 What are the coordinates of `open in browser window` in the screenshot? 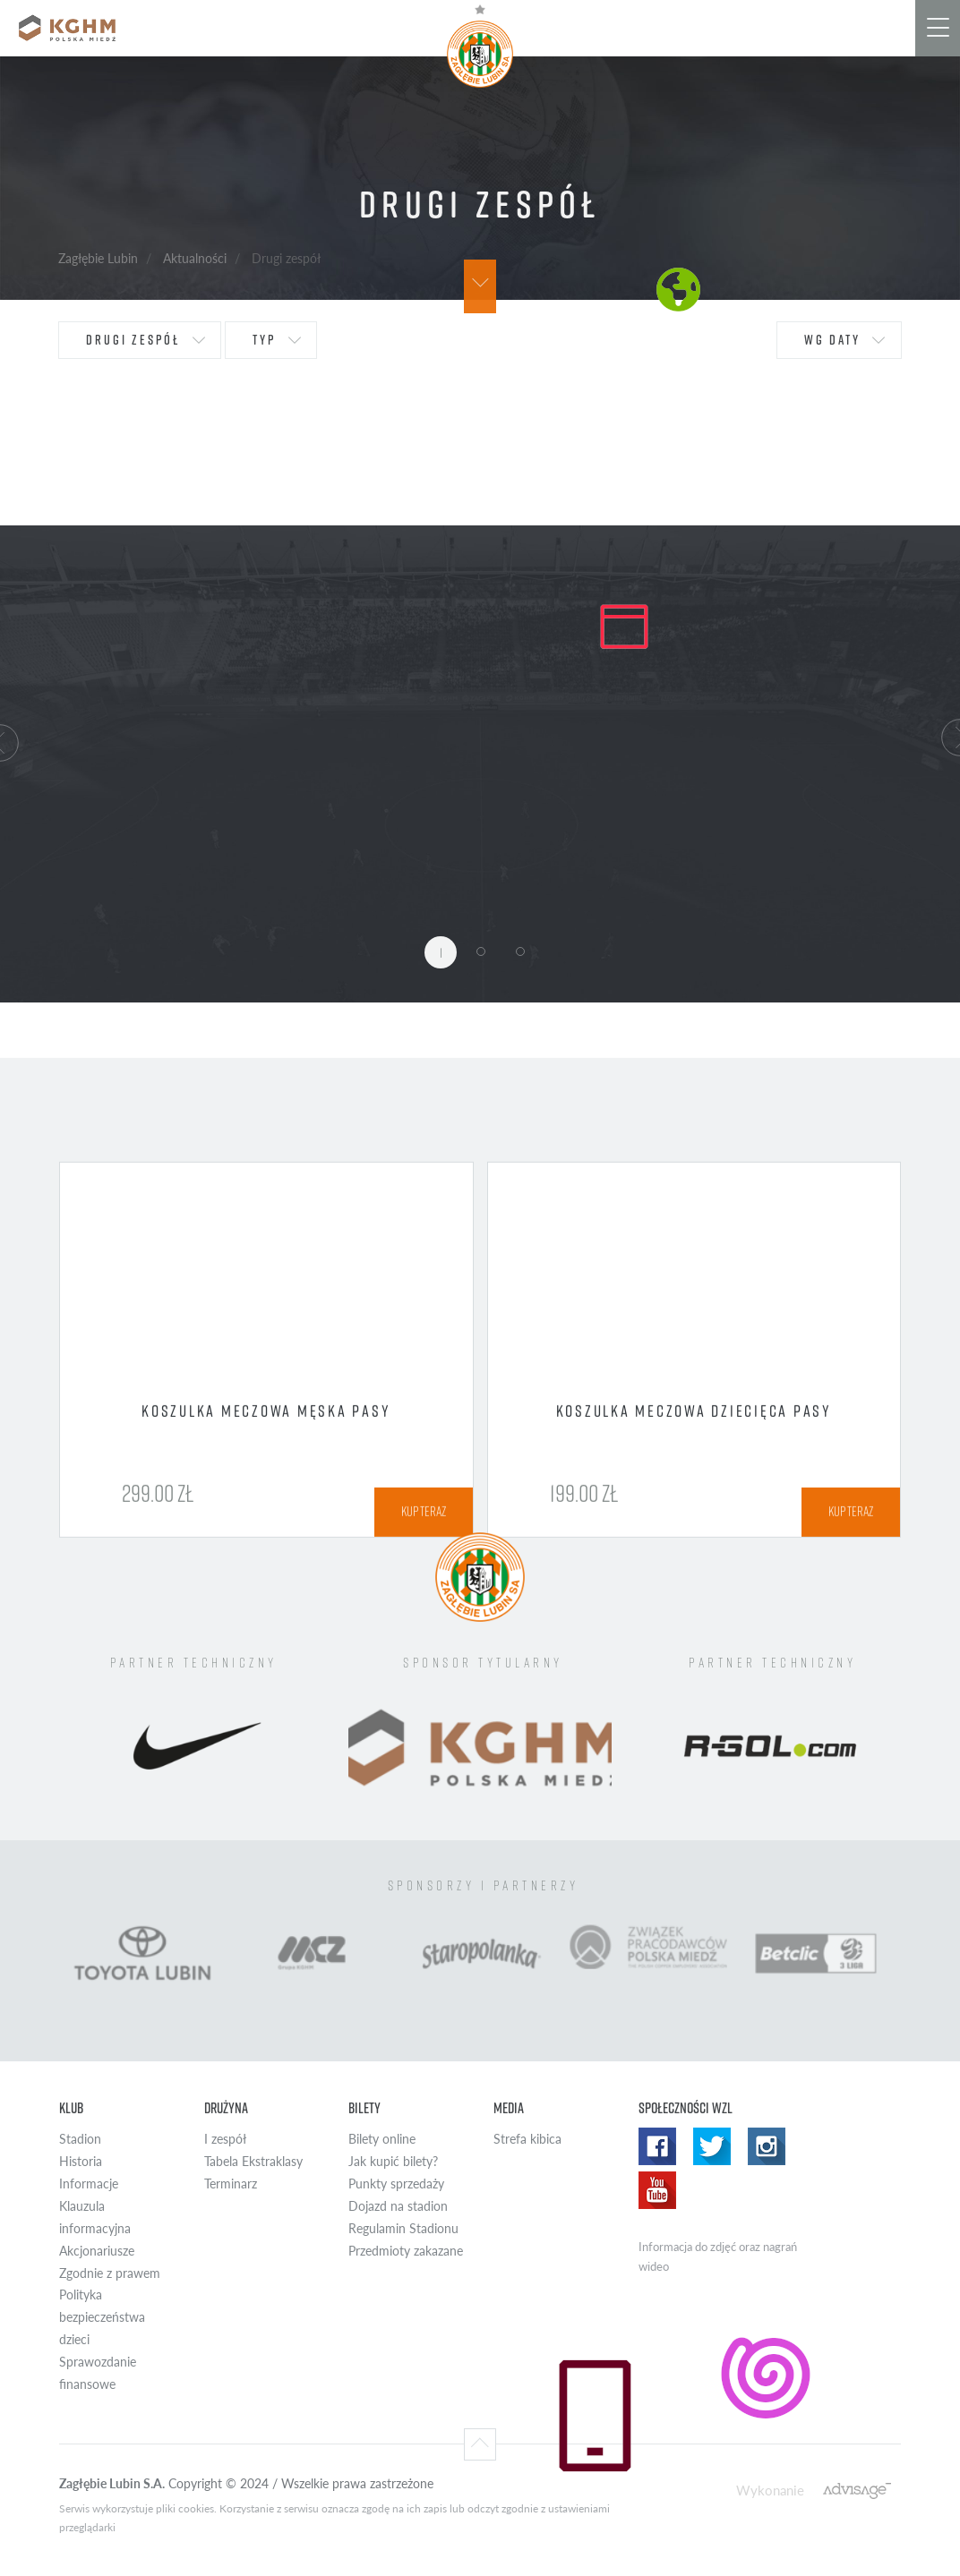 It's located at (624, 628).